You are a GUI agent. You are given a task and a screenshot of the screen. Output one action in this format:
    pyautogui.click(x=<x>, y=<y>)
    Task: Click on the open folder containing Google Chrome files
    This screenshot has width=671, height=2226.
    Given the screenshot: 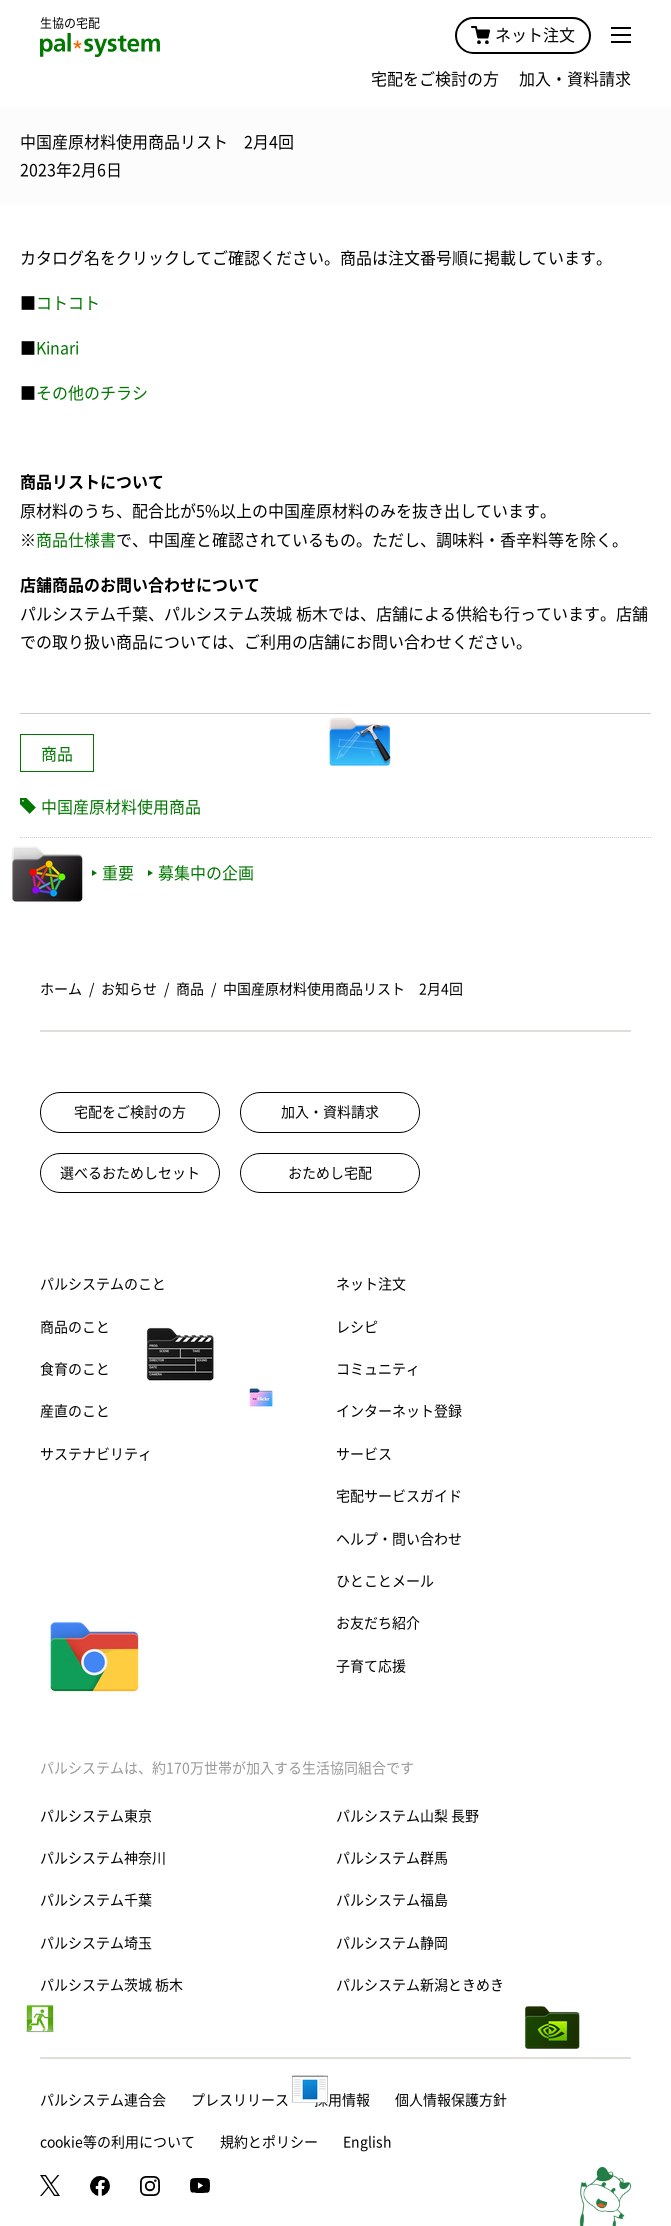 What is the action you would take?
    pyautogui.click(x=94, y=1659)
    